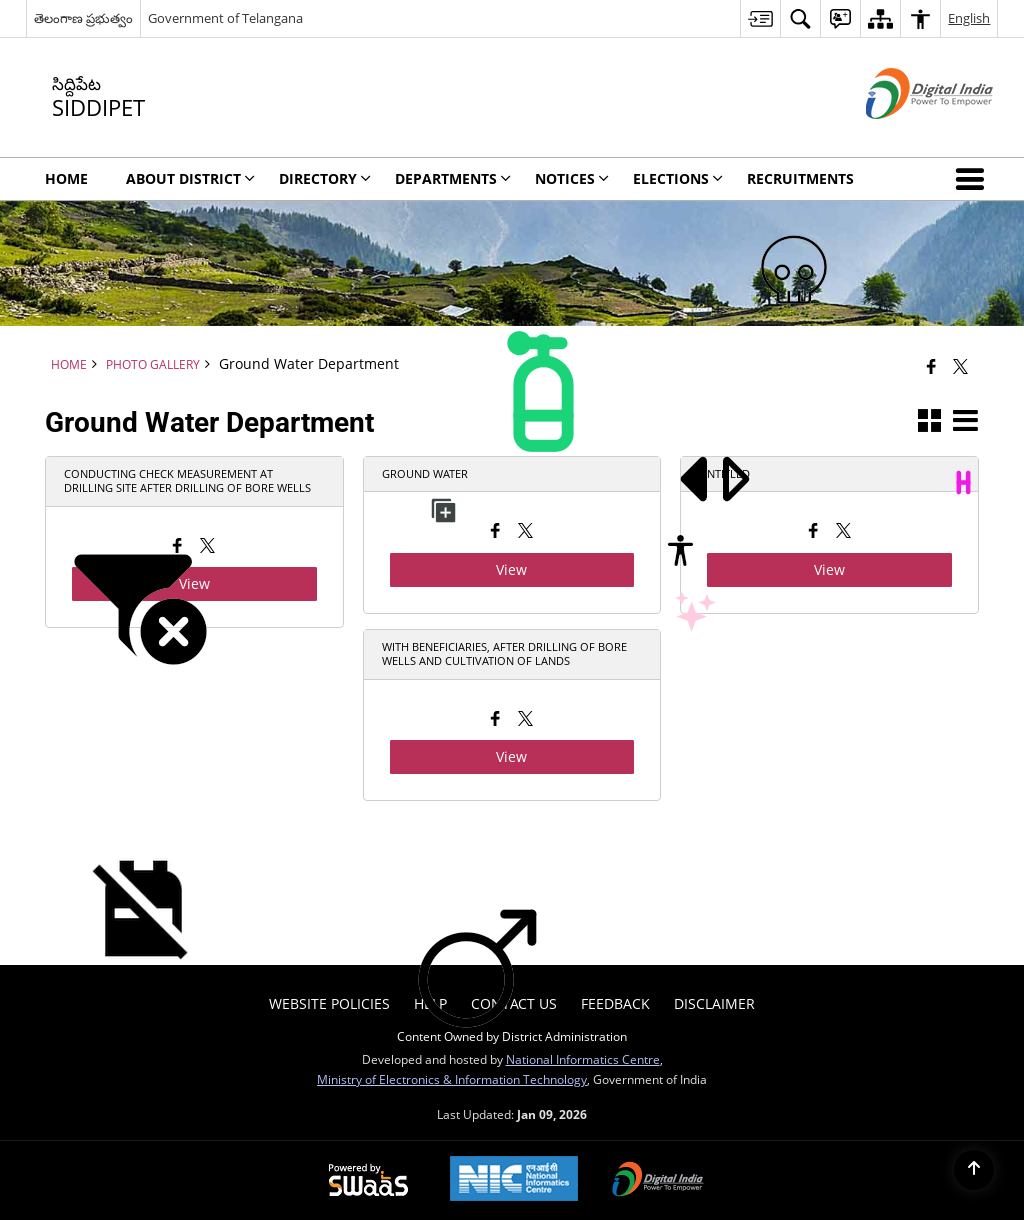  Describe the element at coordinates (680, 550) in the screenshot. I see `access accessibility settings` at that location.